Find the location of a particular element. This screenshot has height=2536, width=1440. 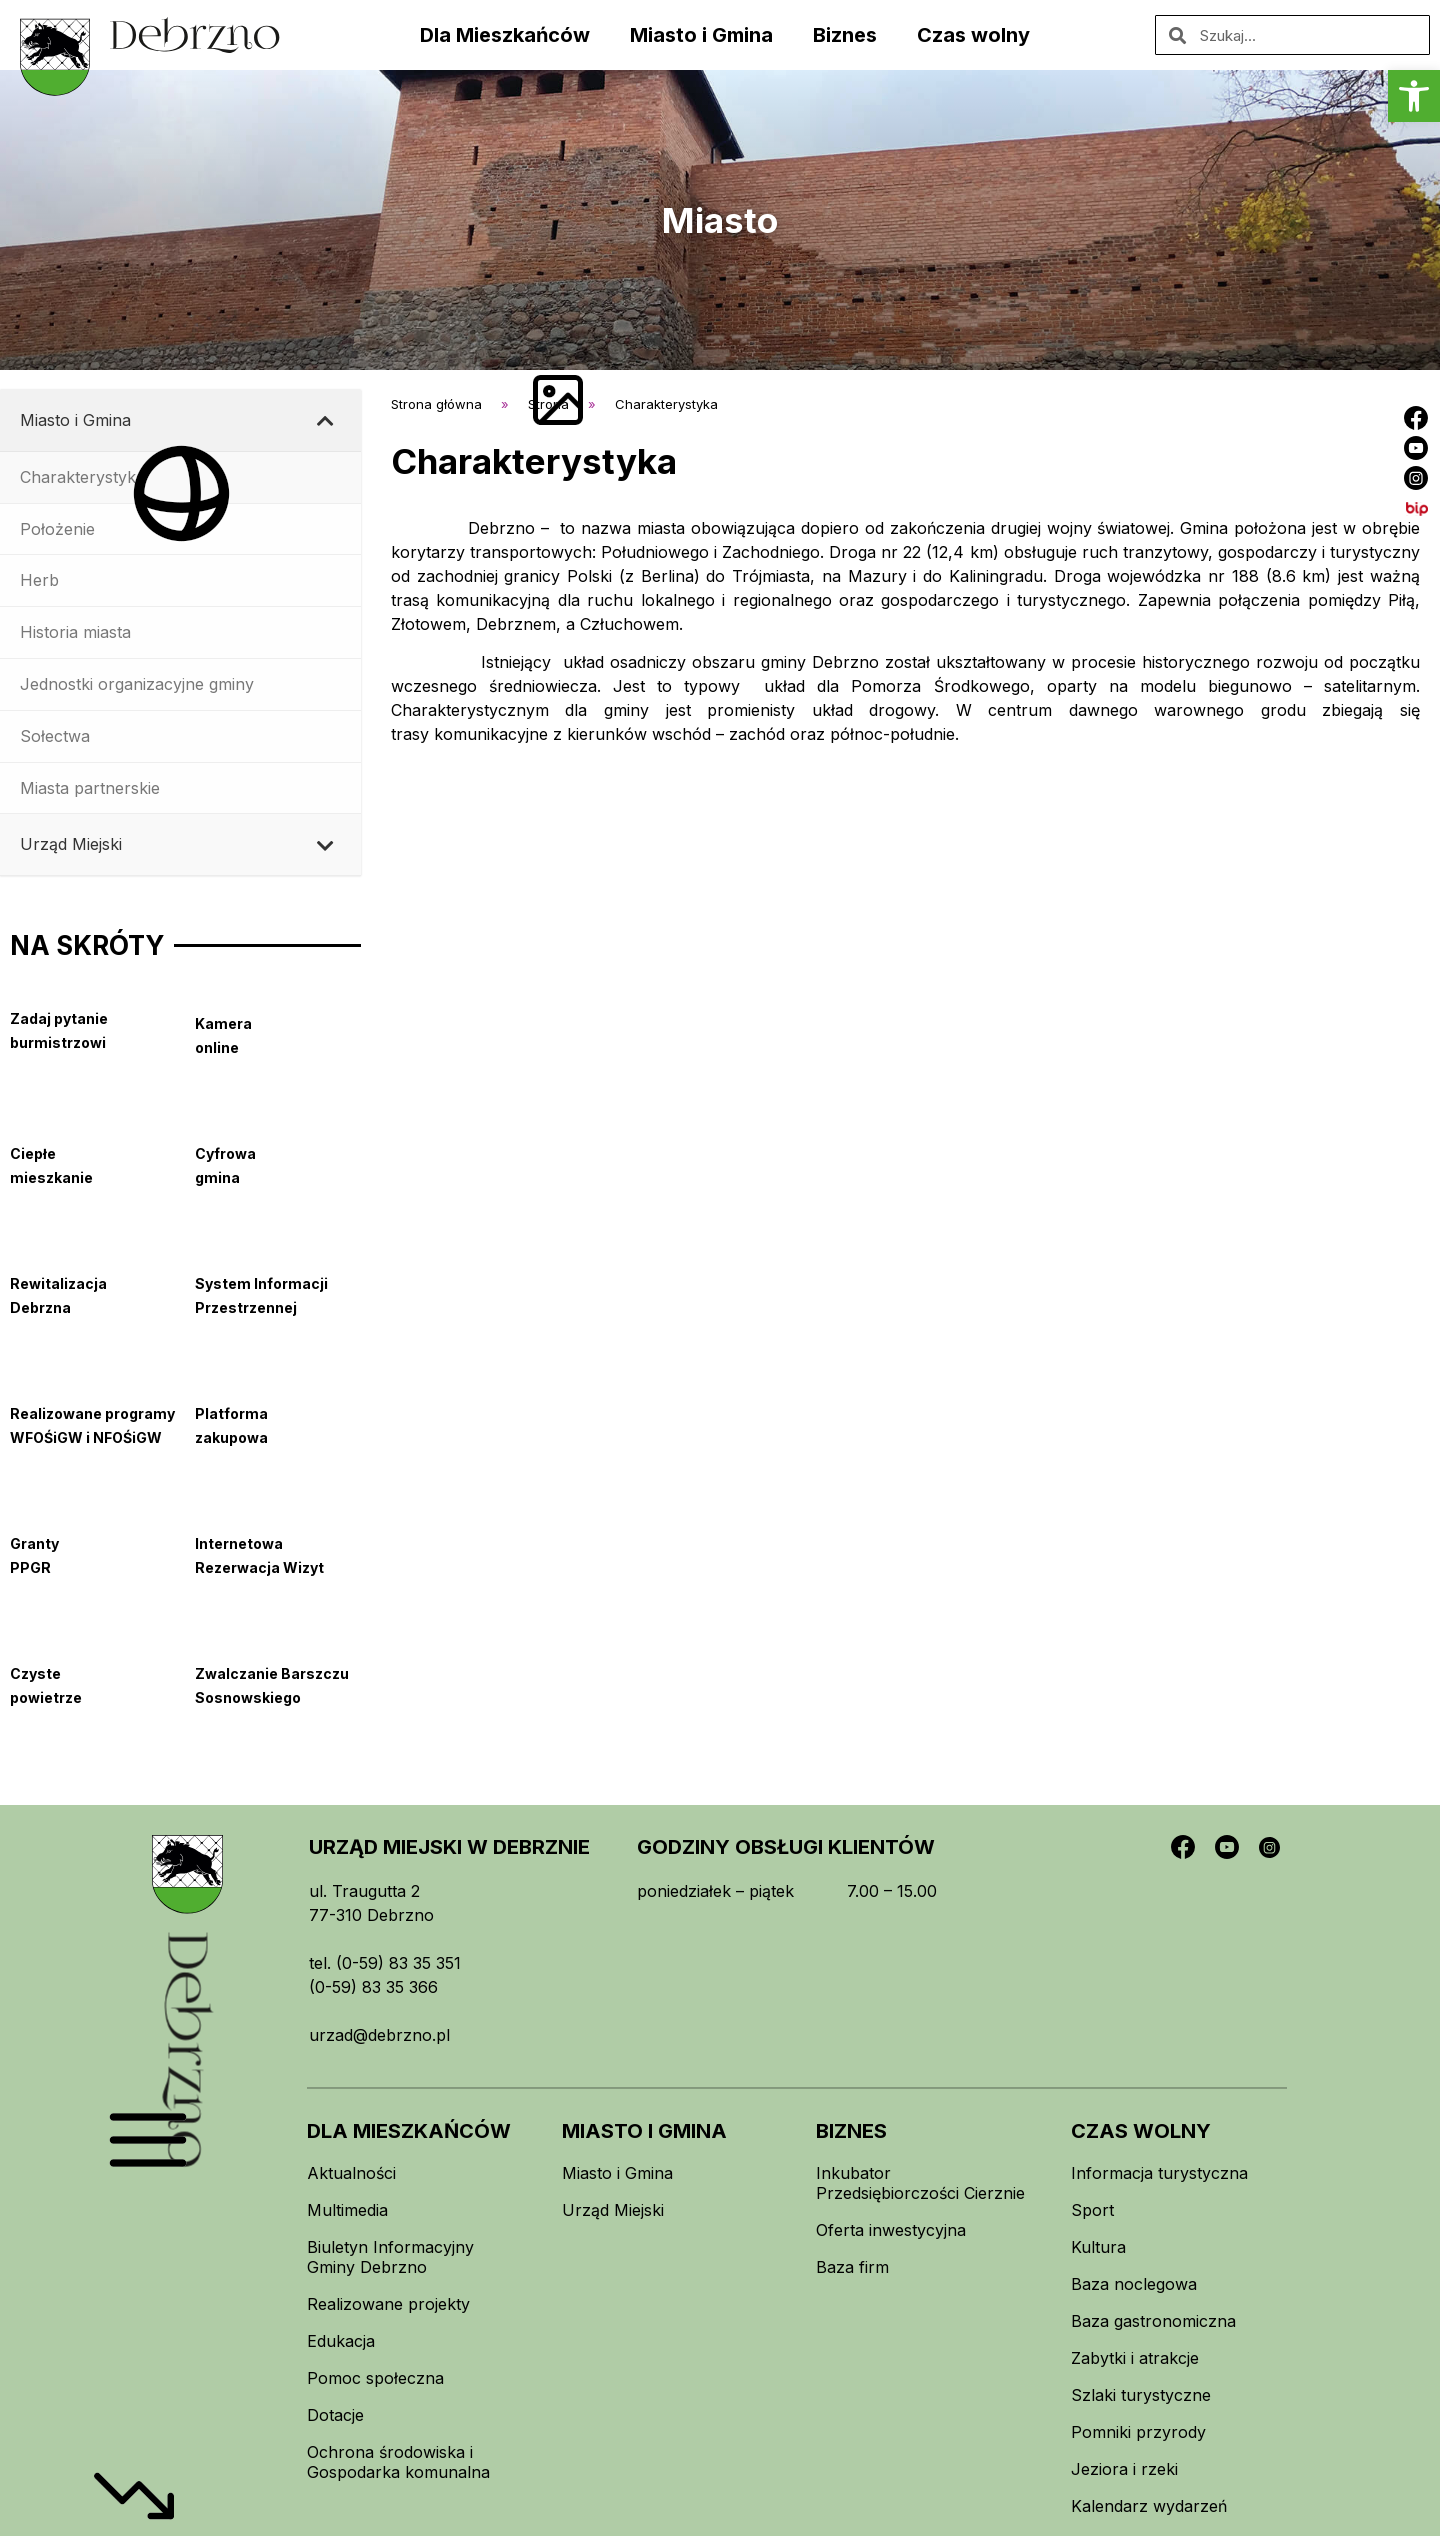

indicates a downward trend or declining metrics is located at coordinates (134, 2496).